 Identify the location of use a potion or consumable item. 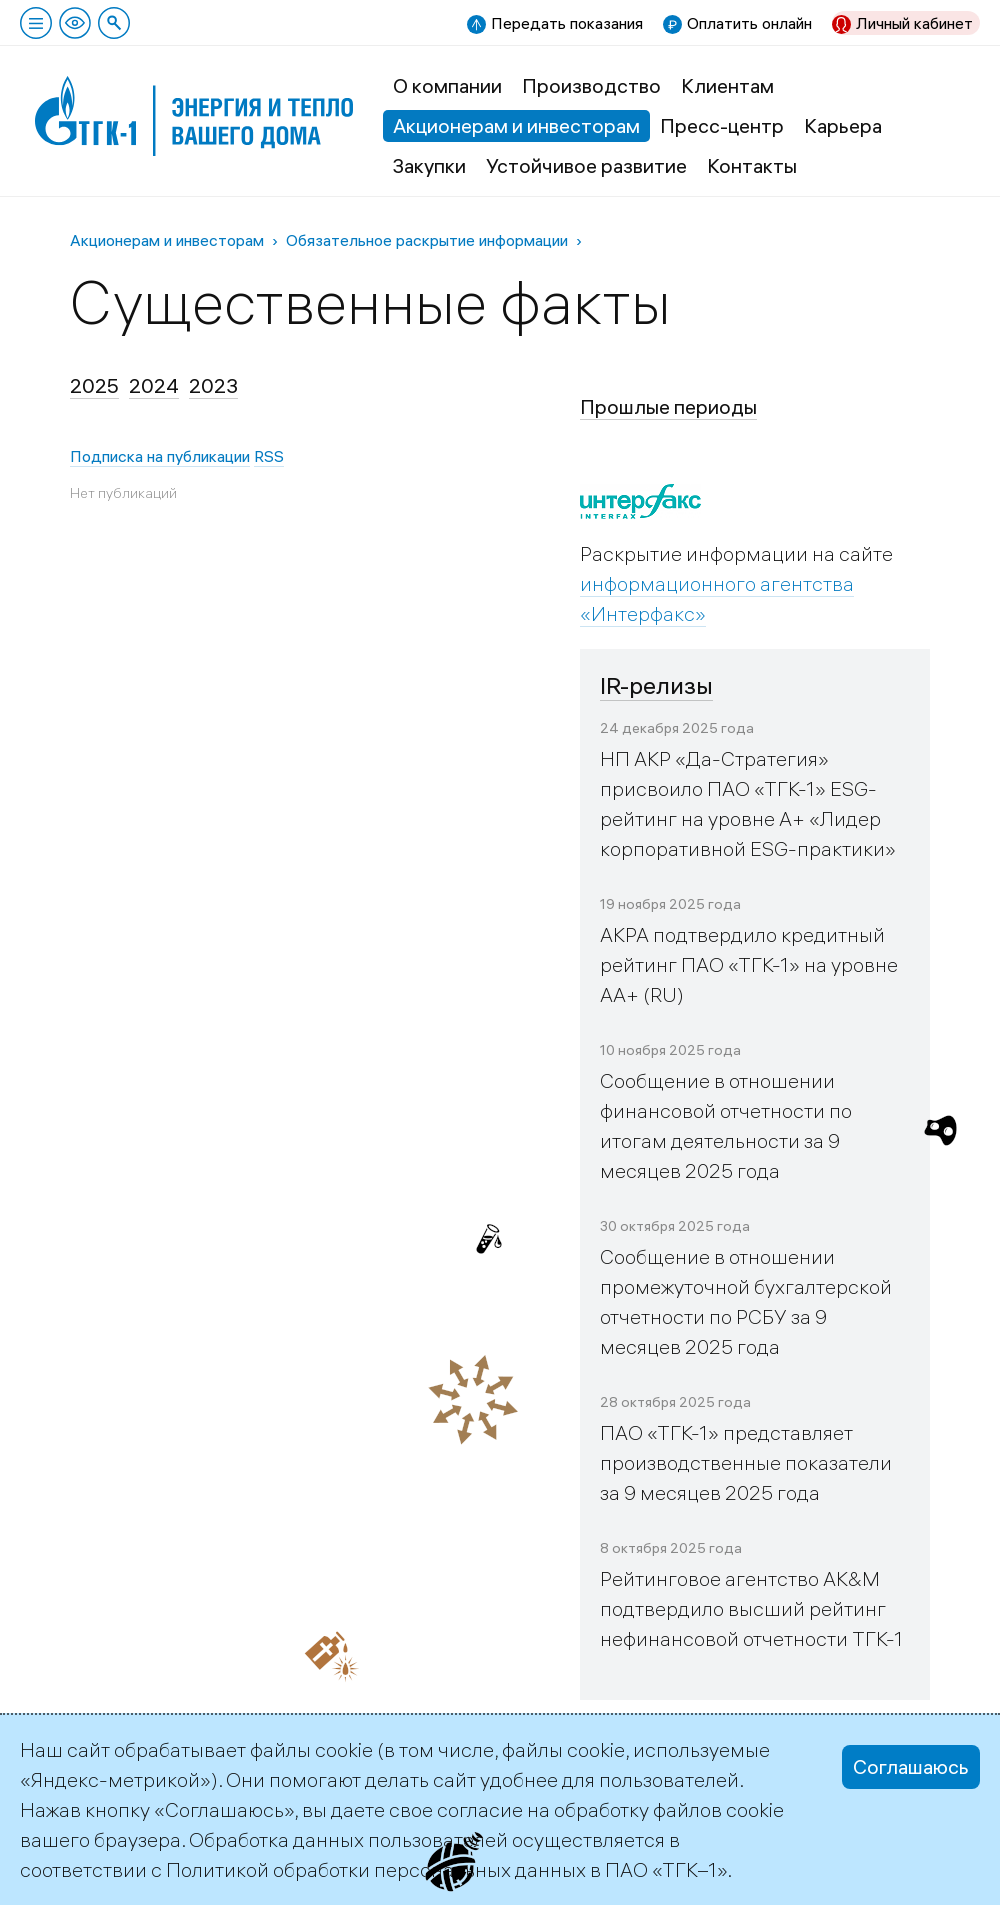
(454, 1861).